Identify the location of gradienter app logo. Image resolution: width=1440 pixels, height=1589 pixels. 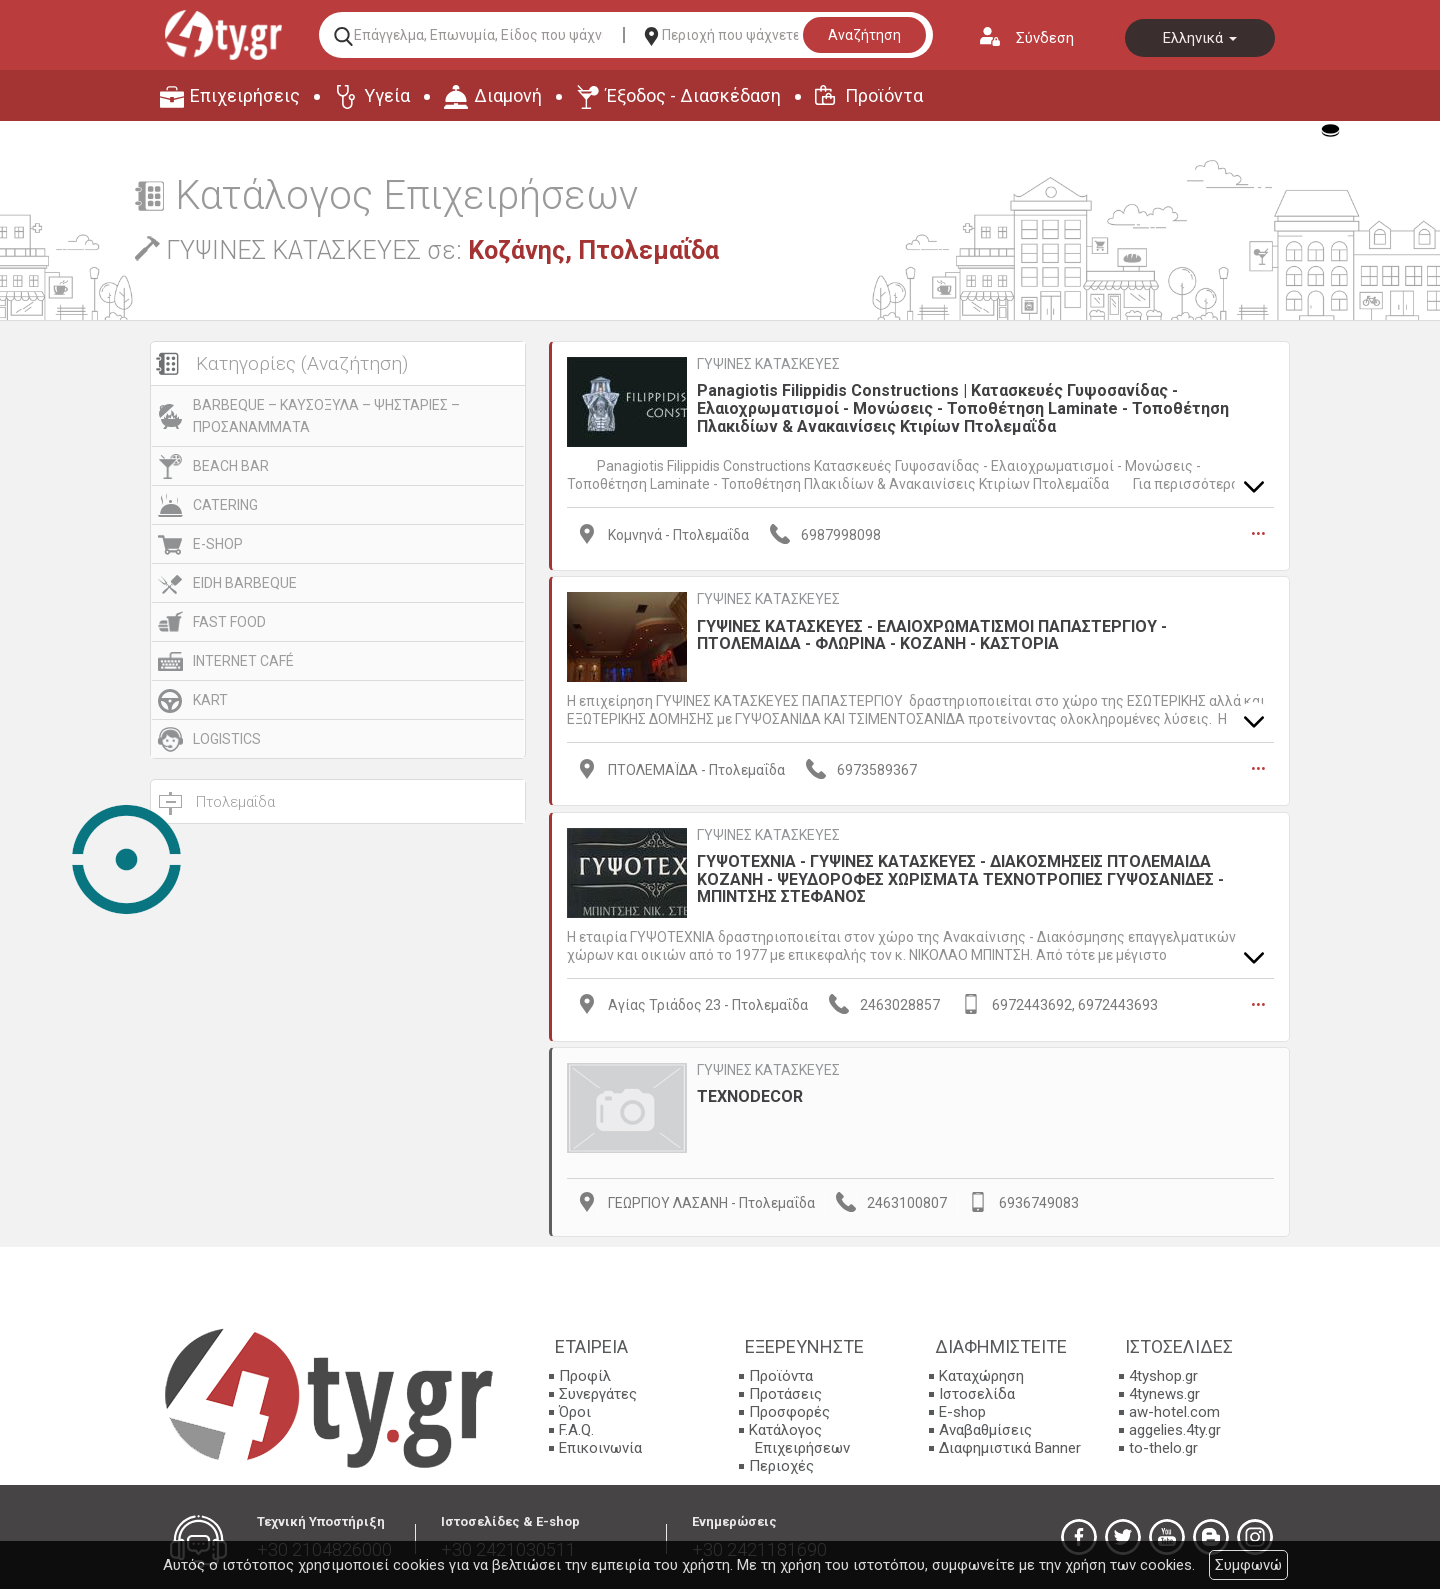
(126, 859).